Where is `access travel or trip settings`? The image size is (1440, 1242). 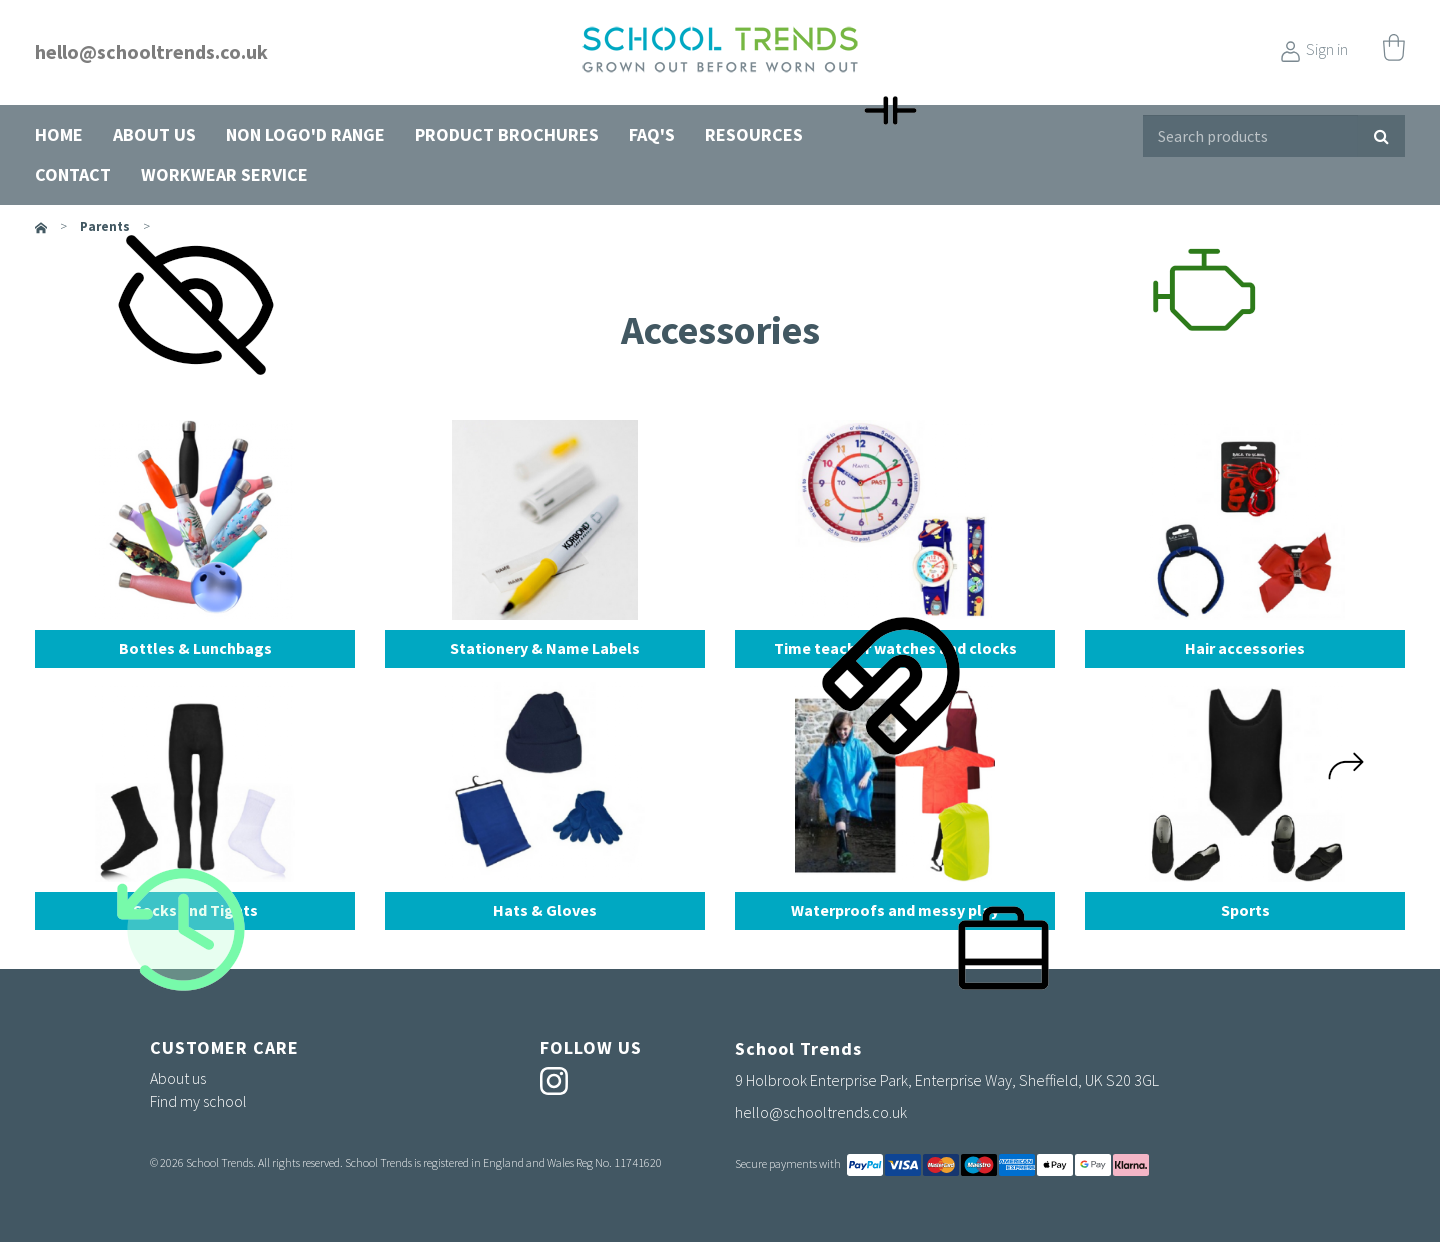
access travel or trip settings is located at coordinates (1003, 951).